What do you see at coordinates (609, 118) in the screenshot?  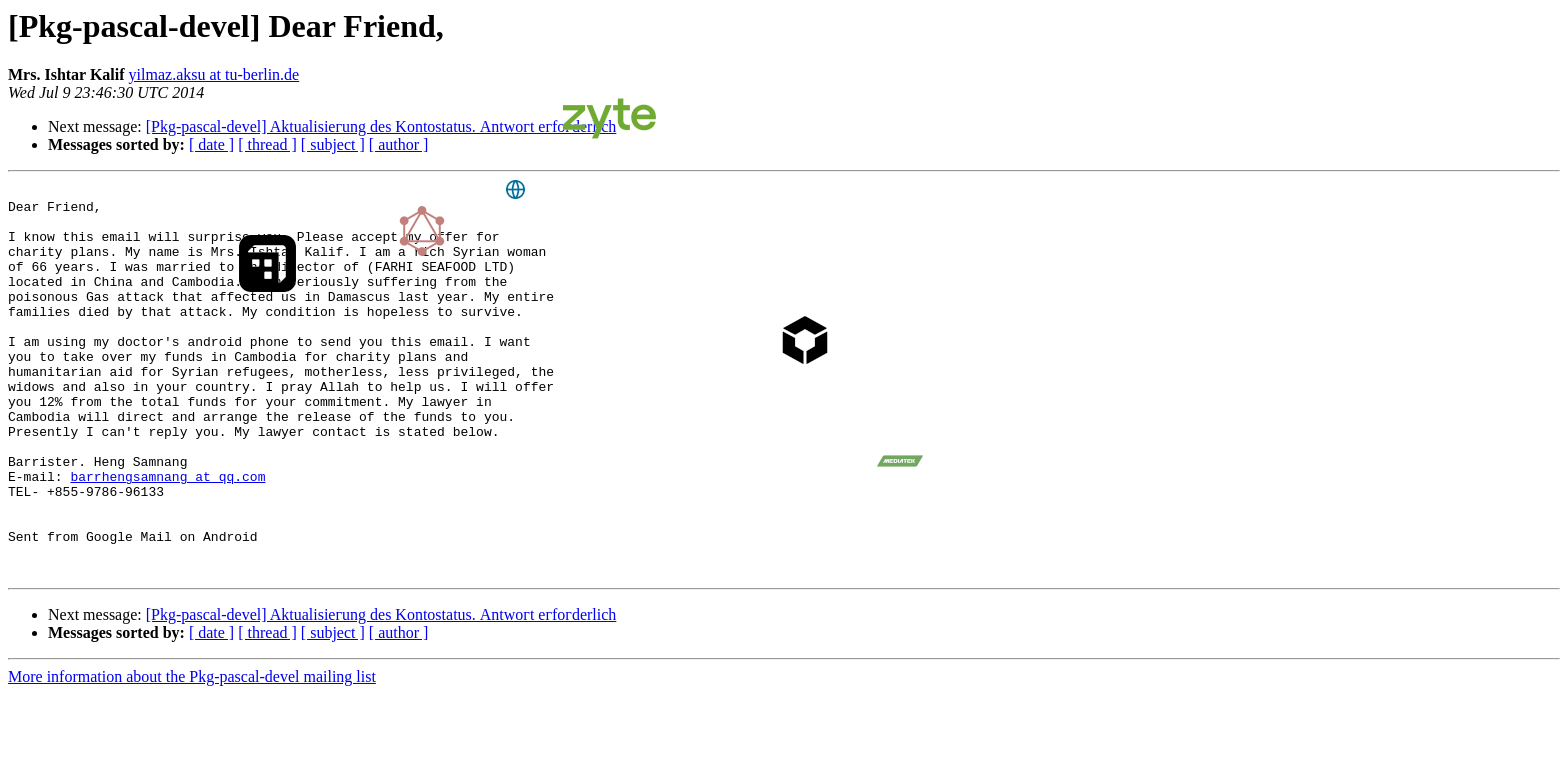 I see `Zyte company logo` at bounding box center [609, 118].